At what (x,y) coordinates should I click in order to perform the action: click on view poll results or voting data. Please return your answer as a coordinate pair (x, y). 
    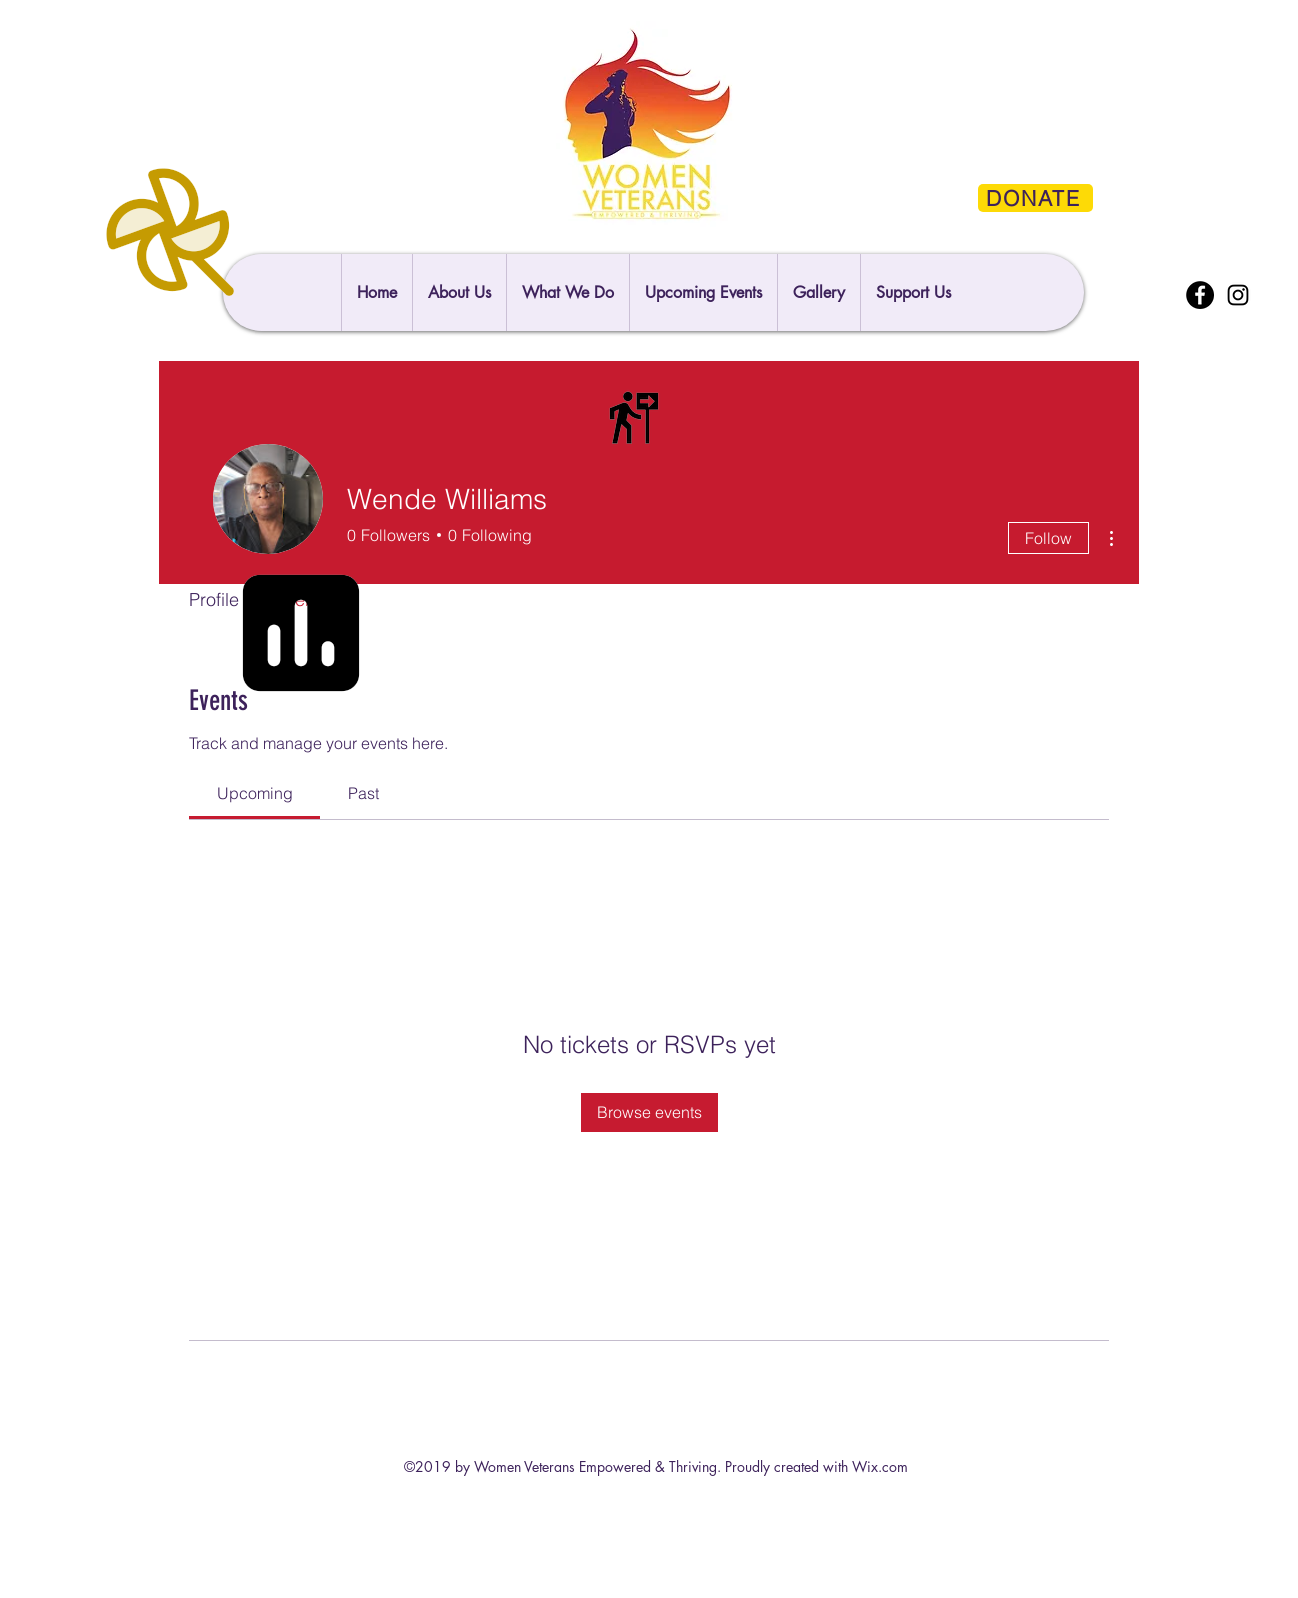
    Looking at the image, I should click on (301, 633).